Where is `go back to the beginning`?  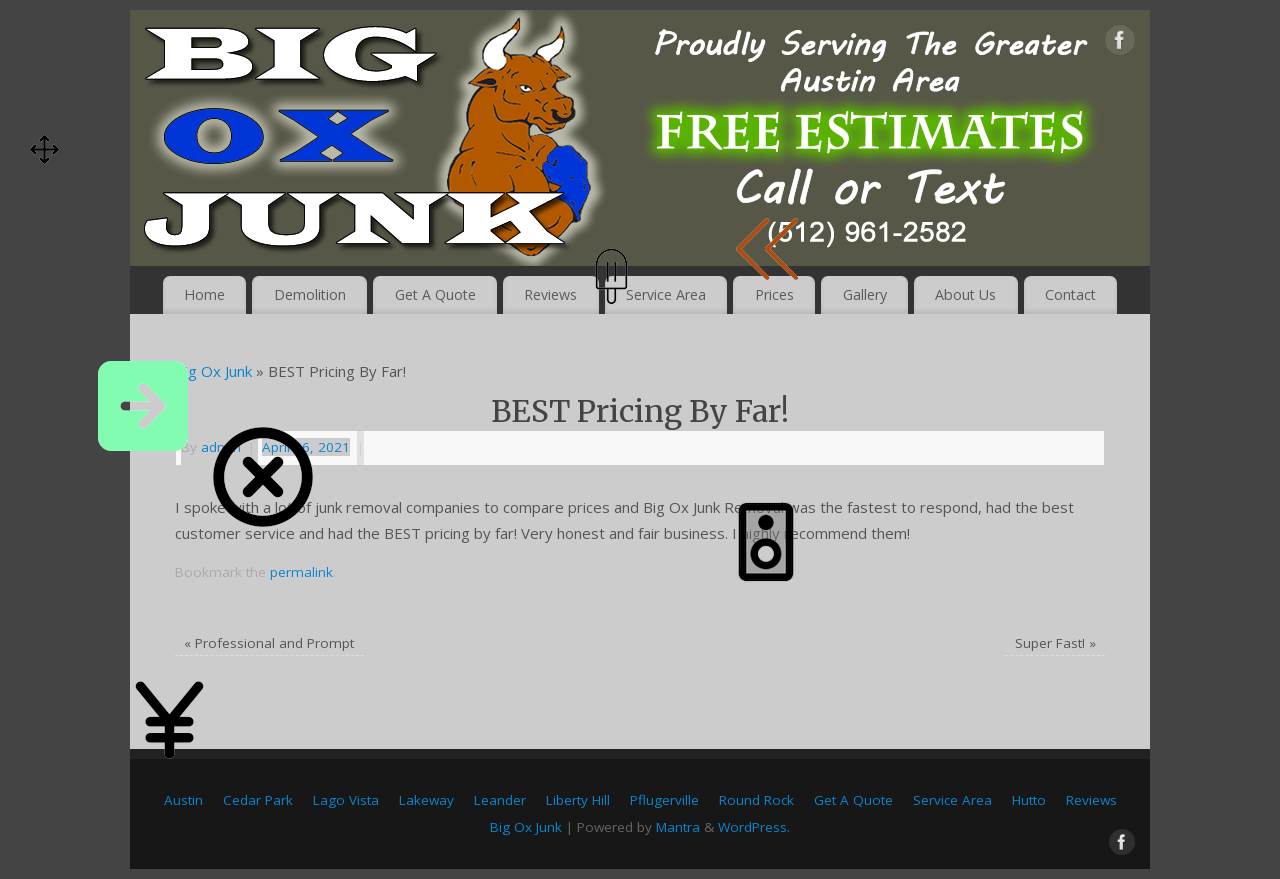 go back to the beginning is located at coordinates (770, 249).